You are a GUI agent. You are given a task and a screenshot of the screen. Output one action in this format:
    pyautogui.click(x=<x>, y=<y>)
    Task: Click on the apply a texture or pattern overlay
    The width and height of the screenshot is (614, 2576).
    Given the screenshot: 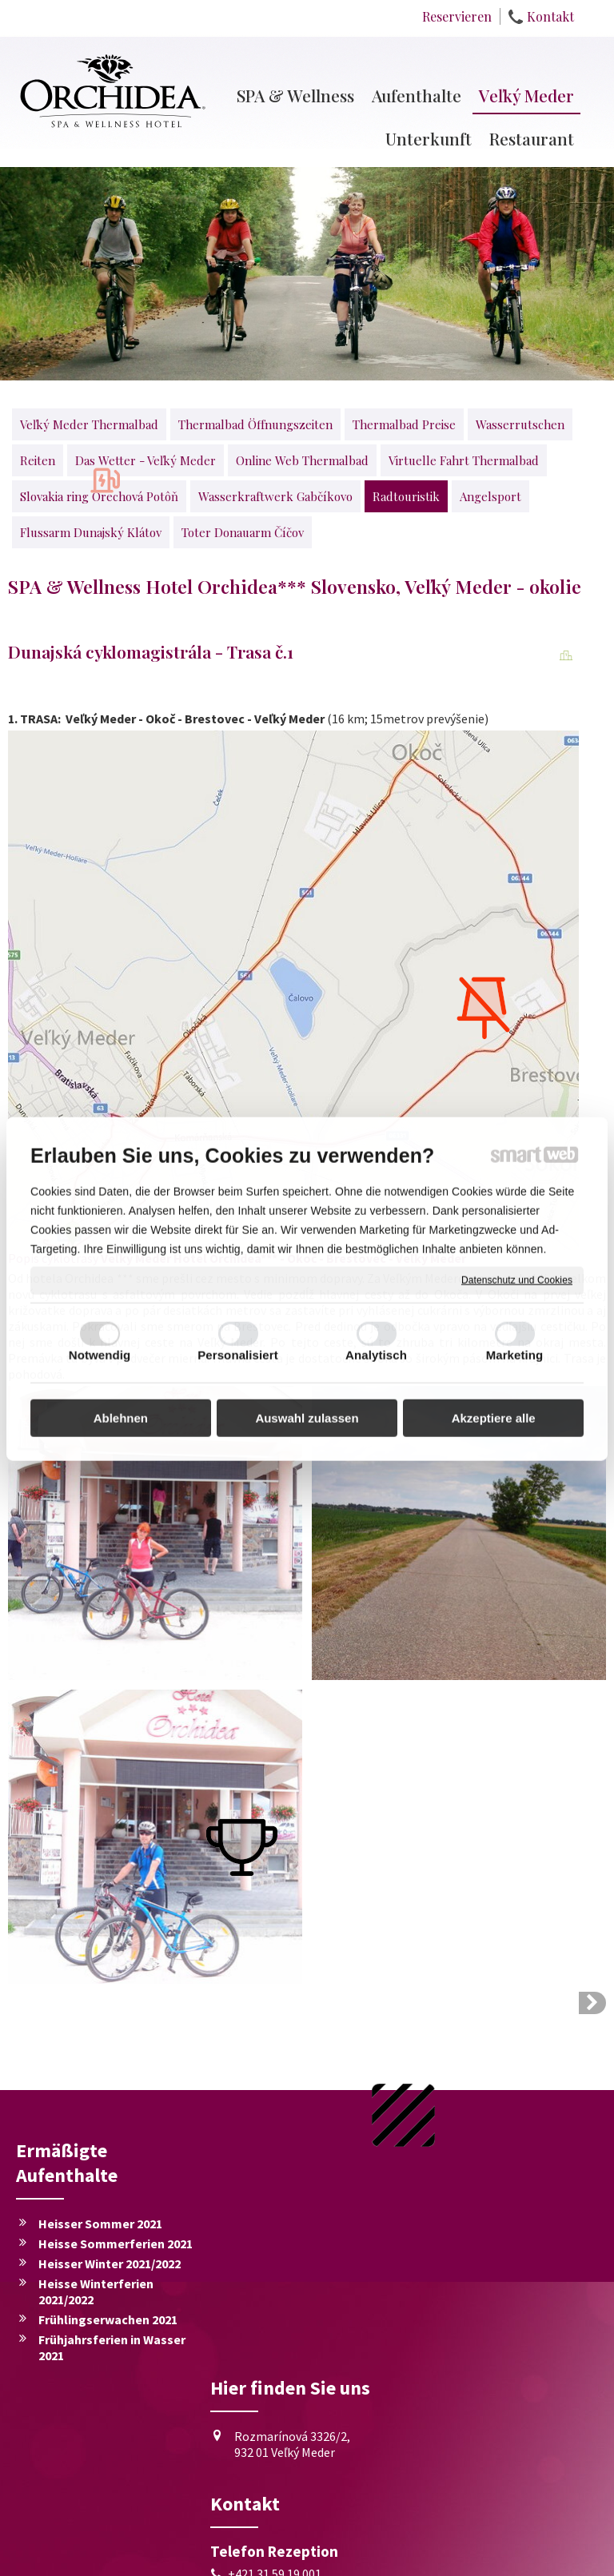 What is the action you would take?
    pyautogui.click(x=403, y=2115)
    